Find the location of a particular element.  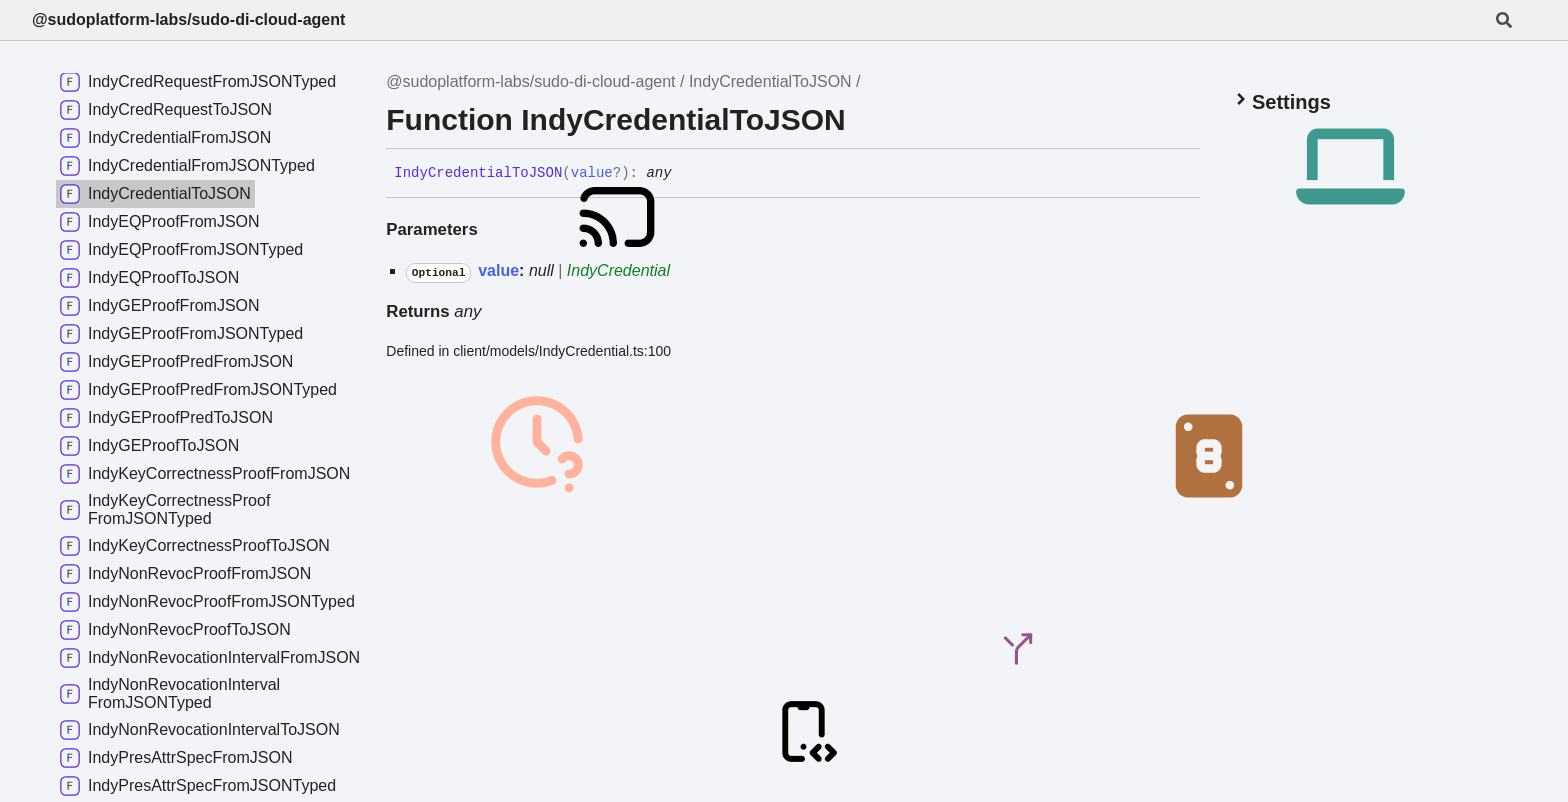

play the 8 card in a card game is located at coordinates (1209, 456).